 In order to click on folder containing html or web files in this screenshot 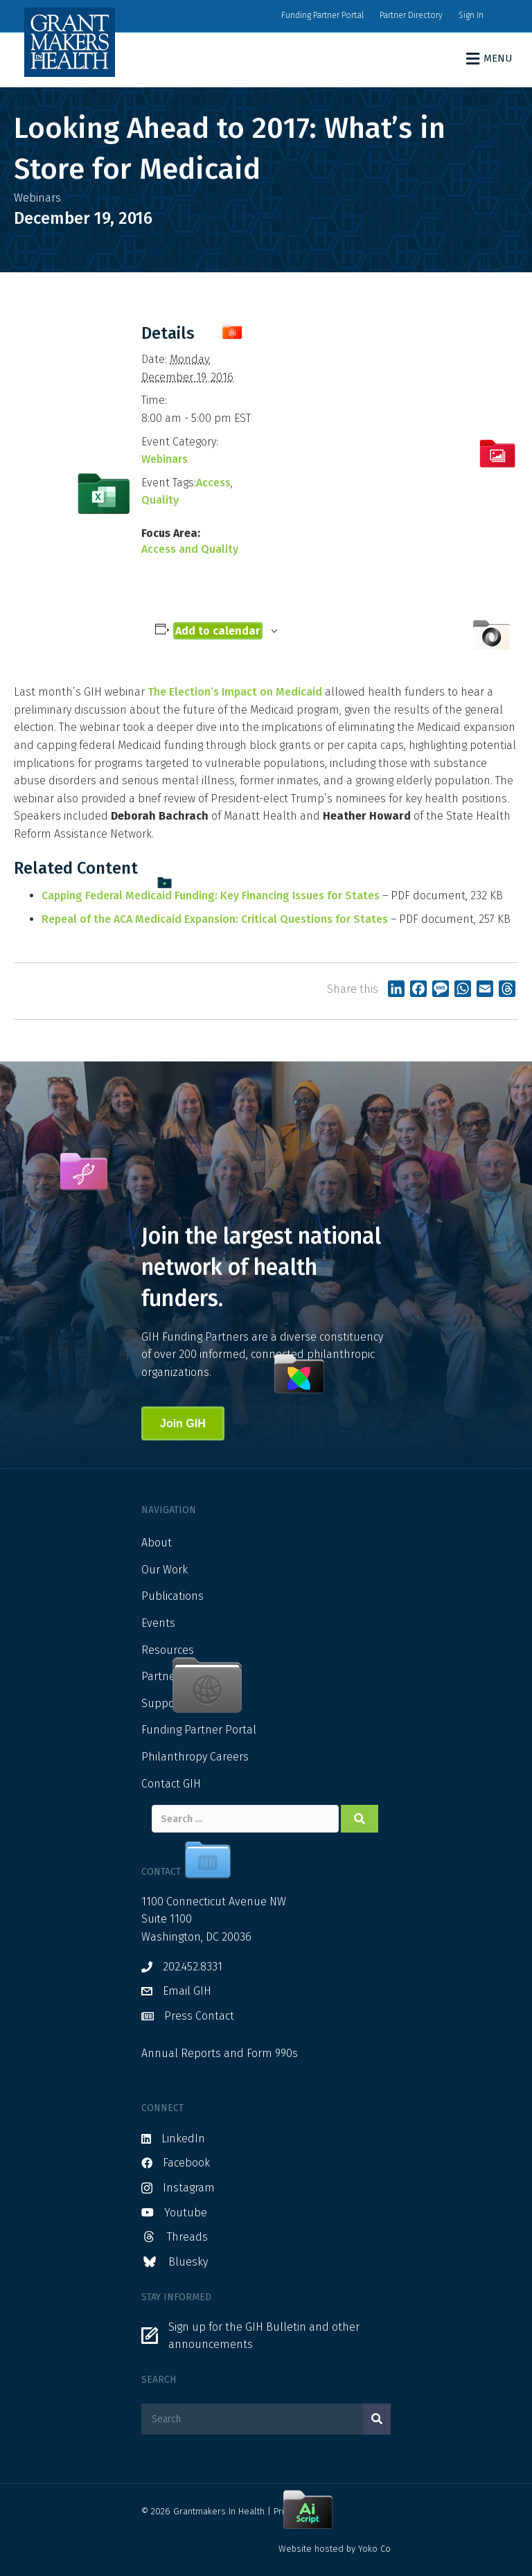, I will do `click(207, 1685)`.